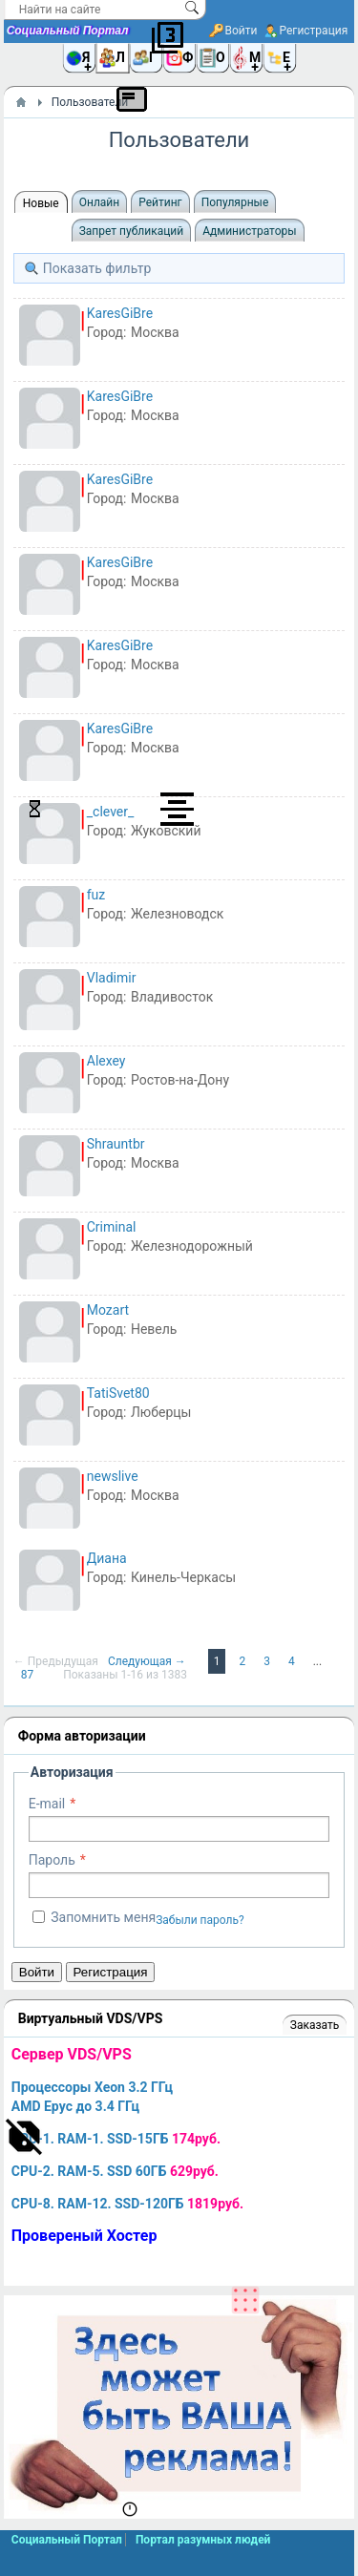 Image resolution: width=358 pixels, height=2576 pixels. I want to click on center align text, so click(177, 809).